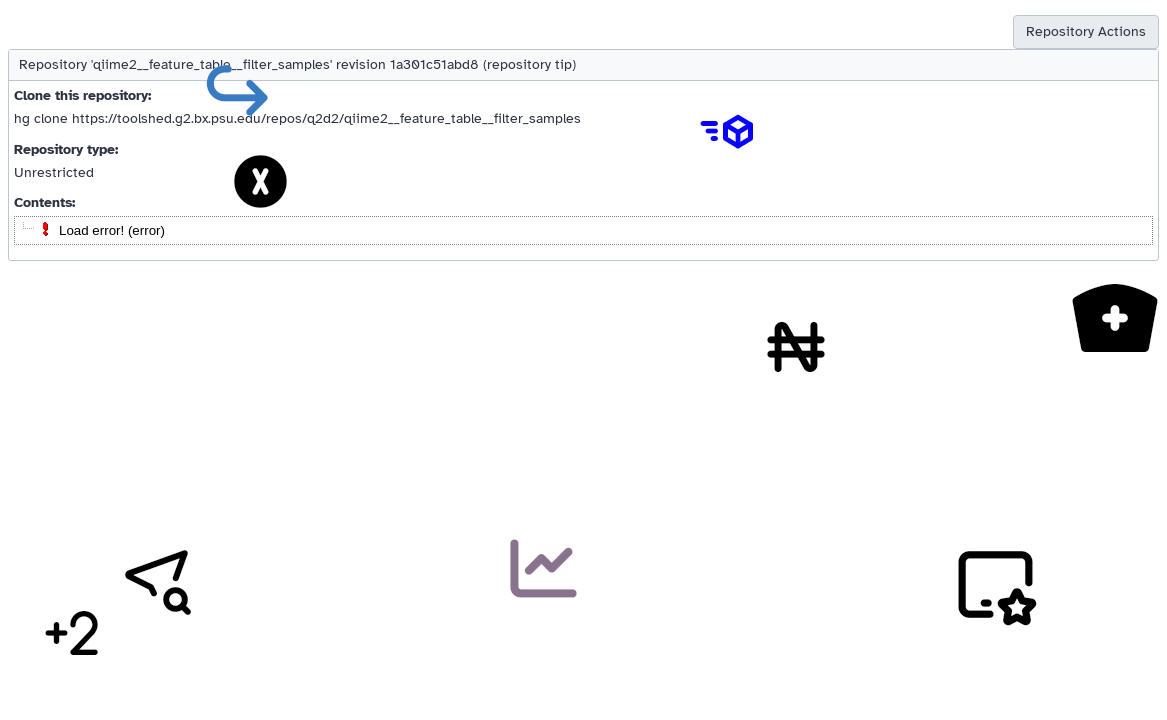  I want to click on search for a location on the map, so click(157, 581).